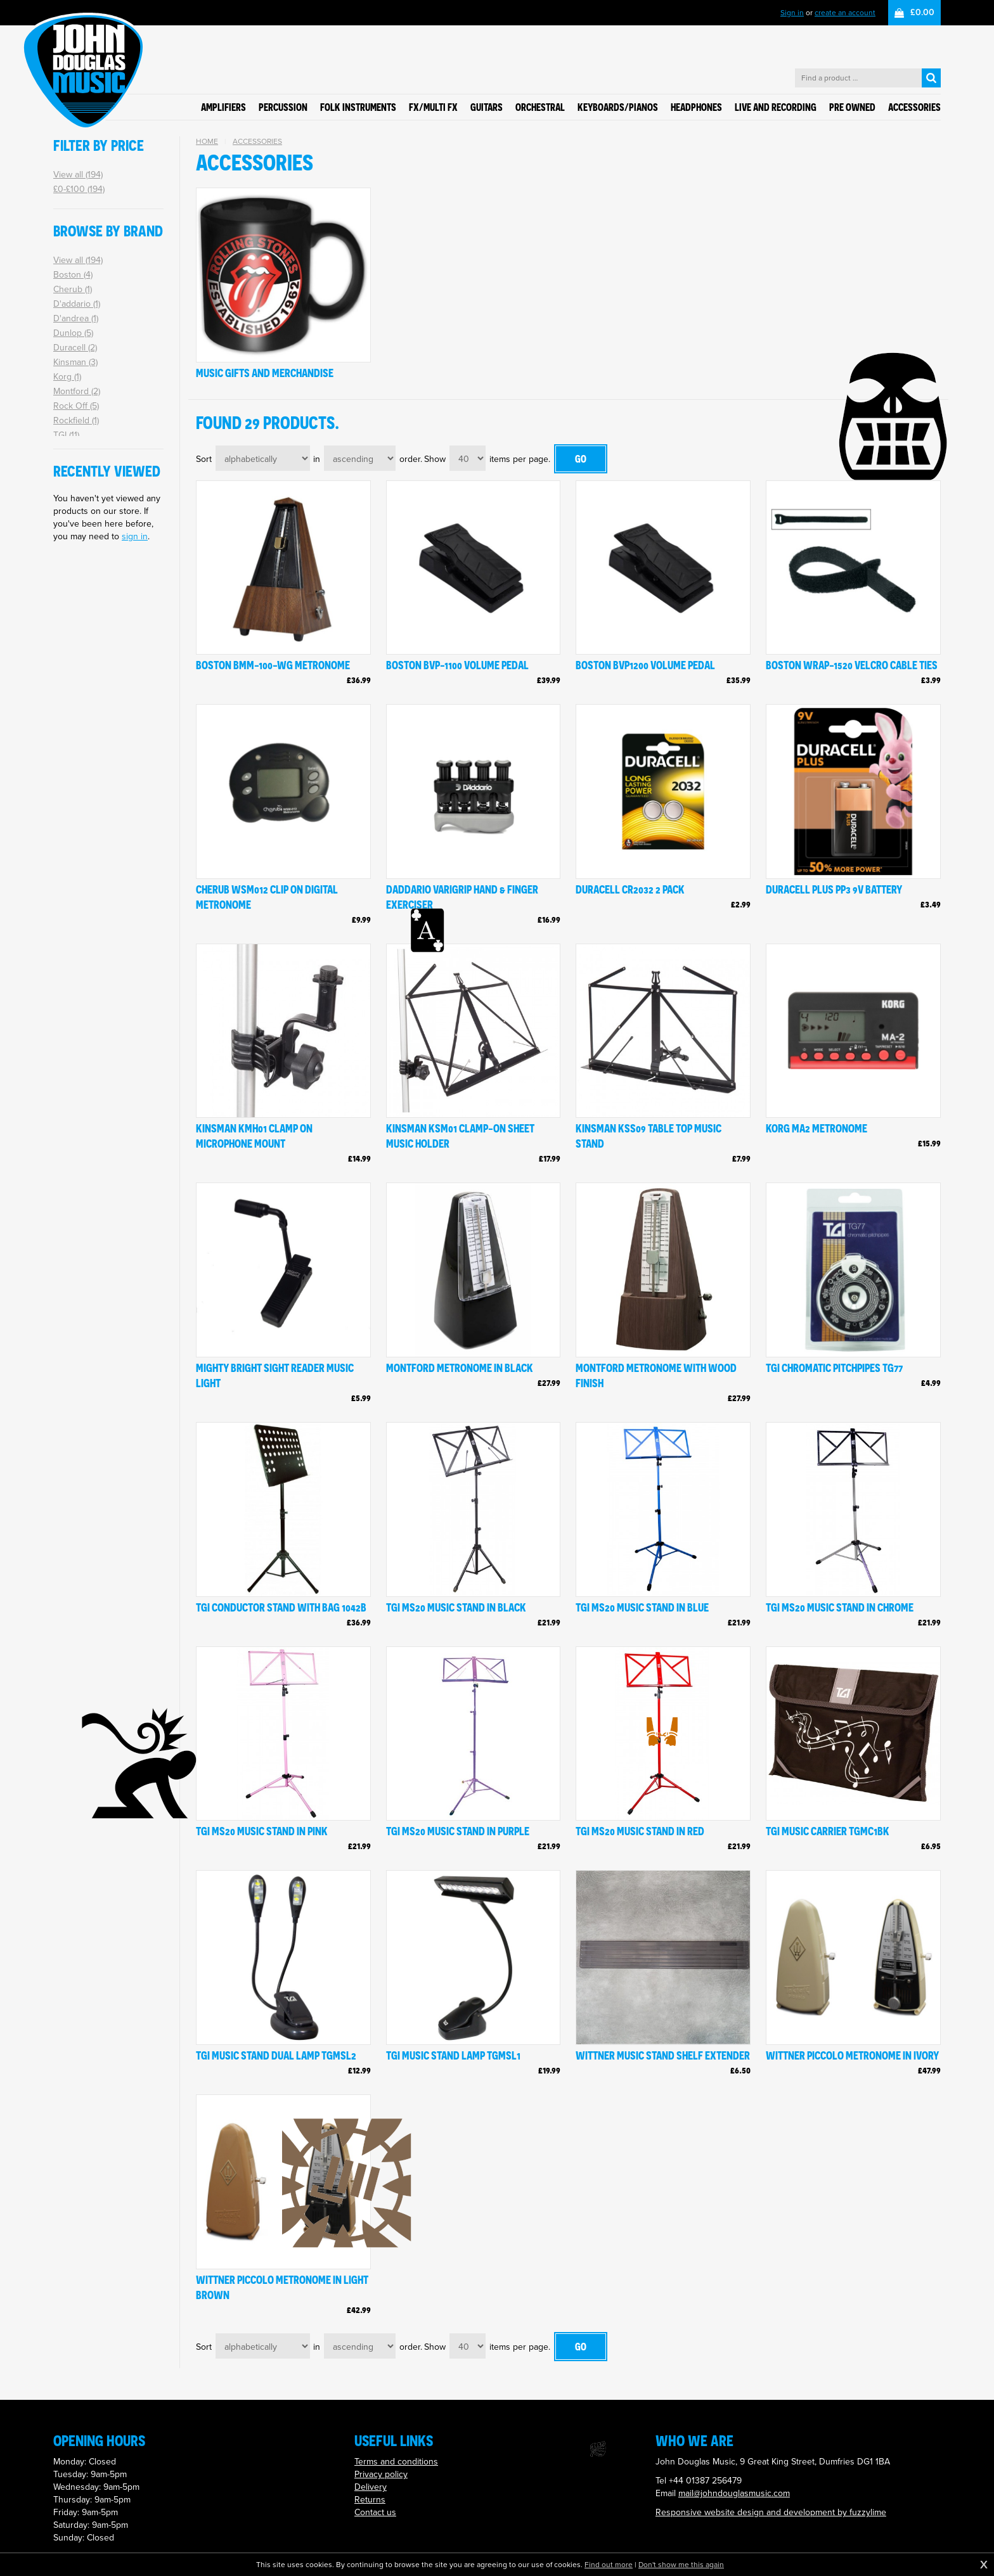 The height and width of the screenshot is (2576, 994). What do you see at coordinates (893, 416) in the screenshot?
I see `select a totem or tribal-themed game element` at bounding box center [893, 416].